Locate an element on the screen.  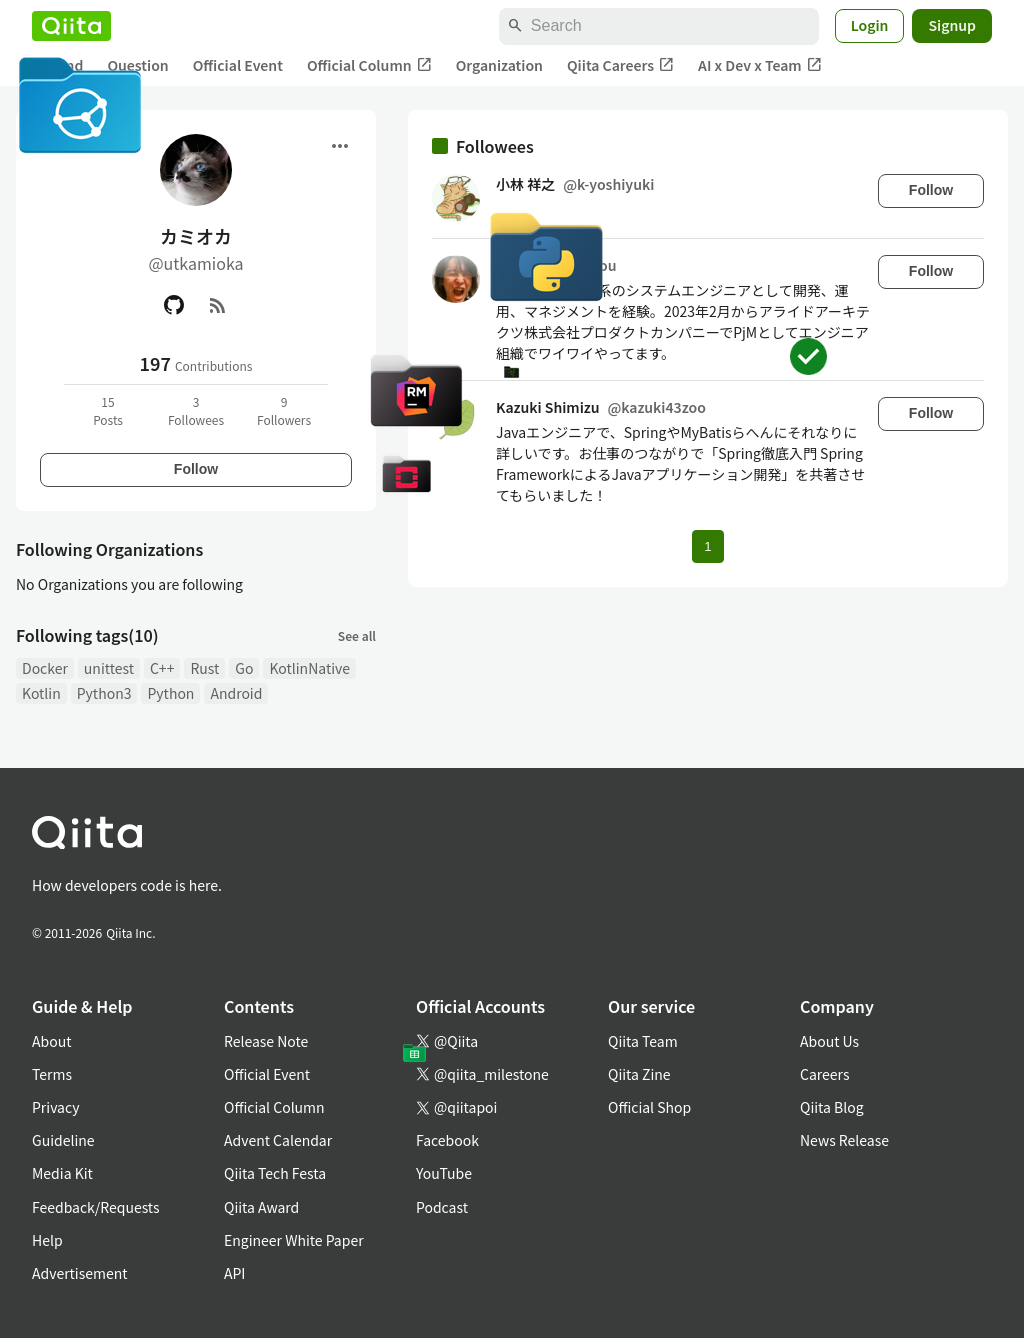
open razer gaming software folder is located at coordinates (511, 372).